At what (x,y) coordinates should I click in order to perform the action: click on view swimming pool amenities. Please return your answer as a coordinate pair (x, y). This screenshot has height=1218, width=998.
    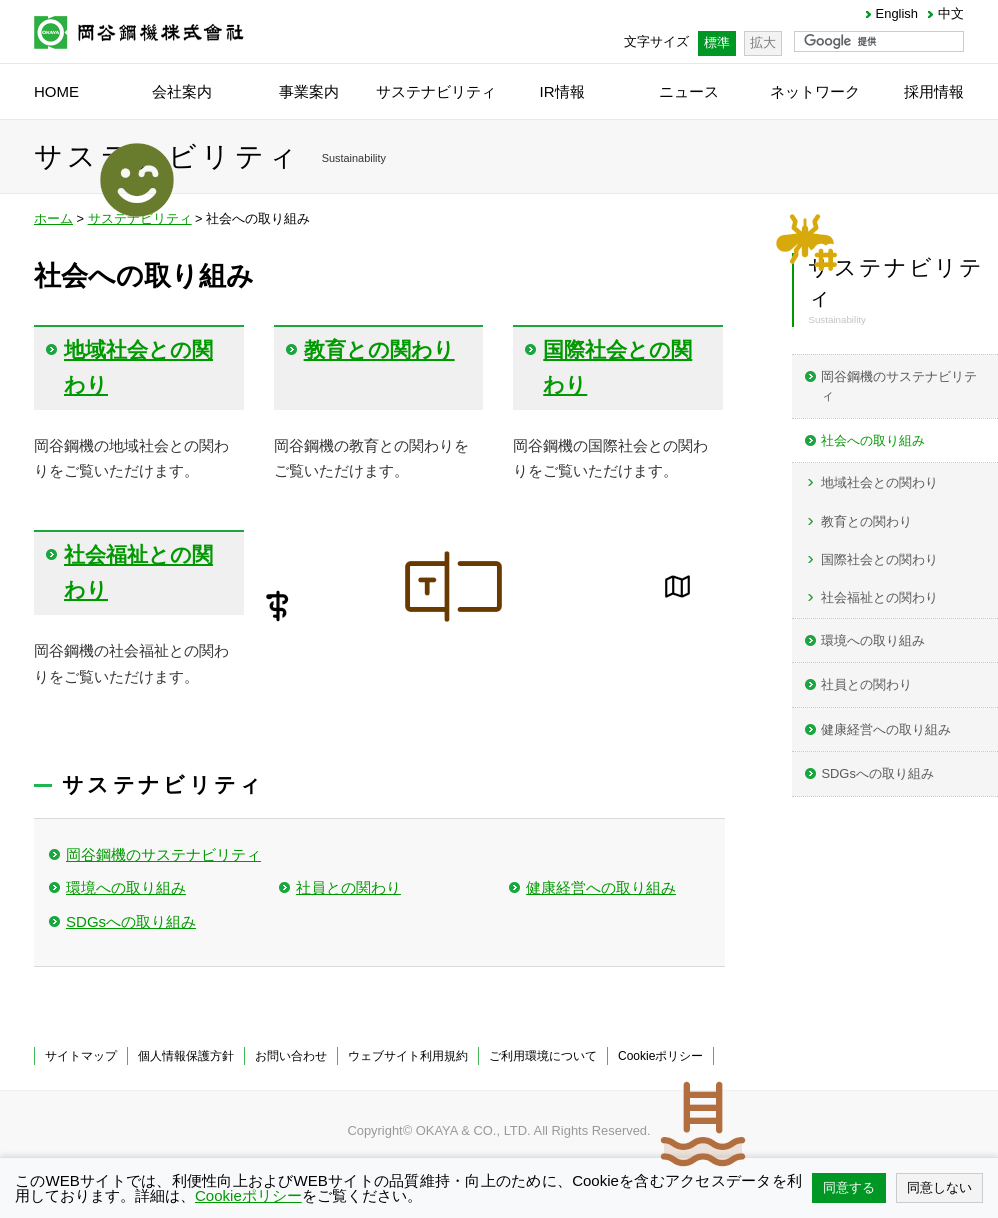
    Looking at the image, I should click on (703, 1124).